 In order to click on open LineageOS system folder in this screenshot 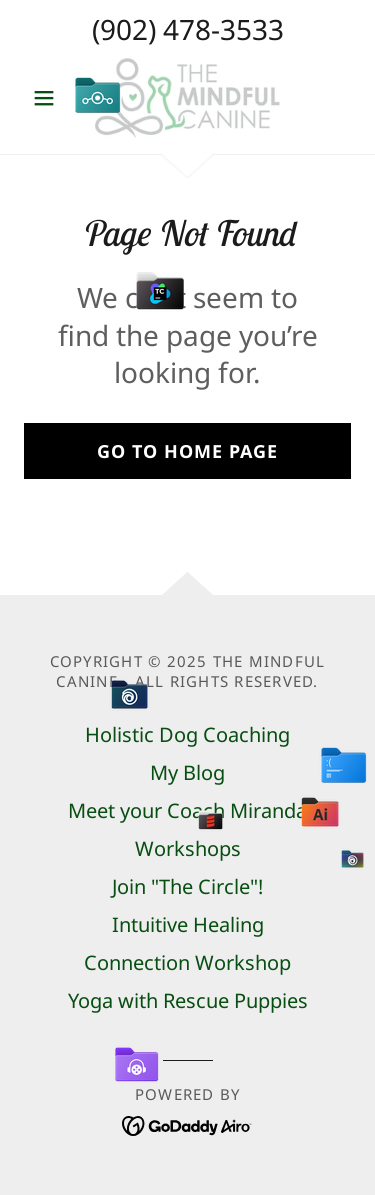, I will do `click(97, 96)`.